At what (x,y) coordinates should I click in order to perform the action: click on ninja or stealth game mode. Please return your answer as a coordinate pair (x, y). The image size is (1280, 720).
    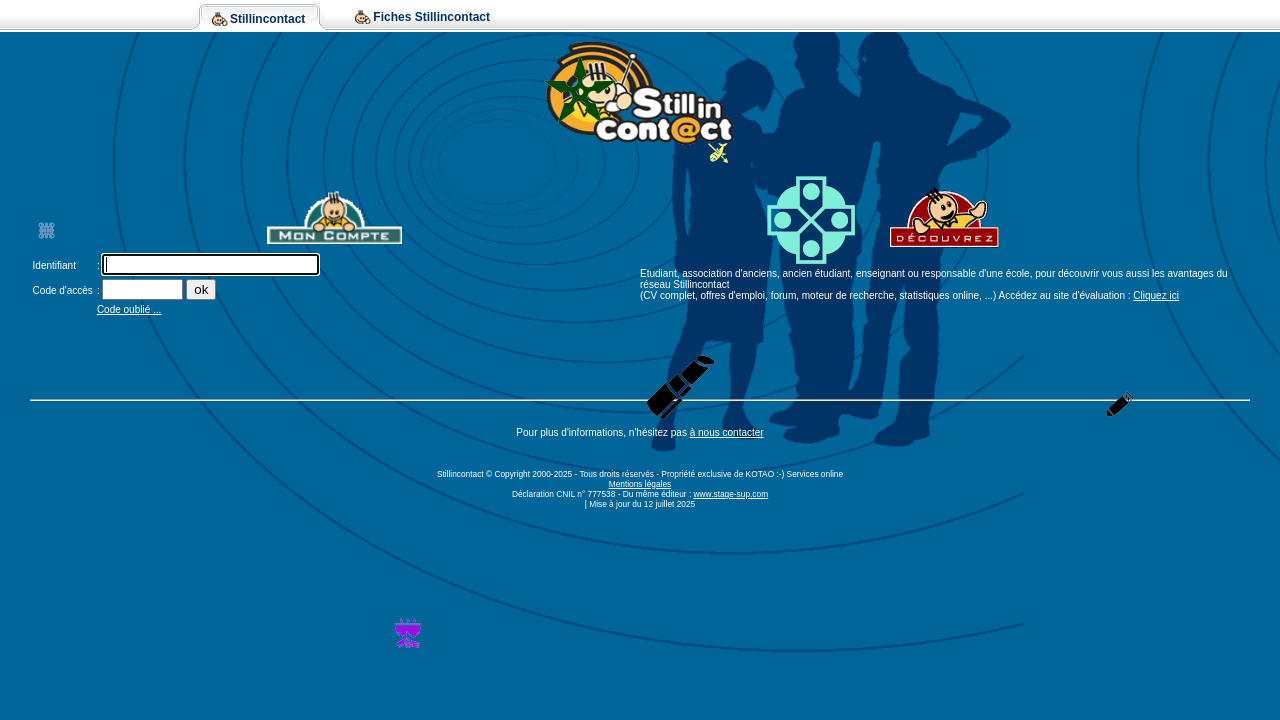
    Looking at the image, I should click on (580, 89).